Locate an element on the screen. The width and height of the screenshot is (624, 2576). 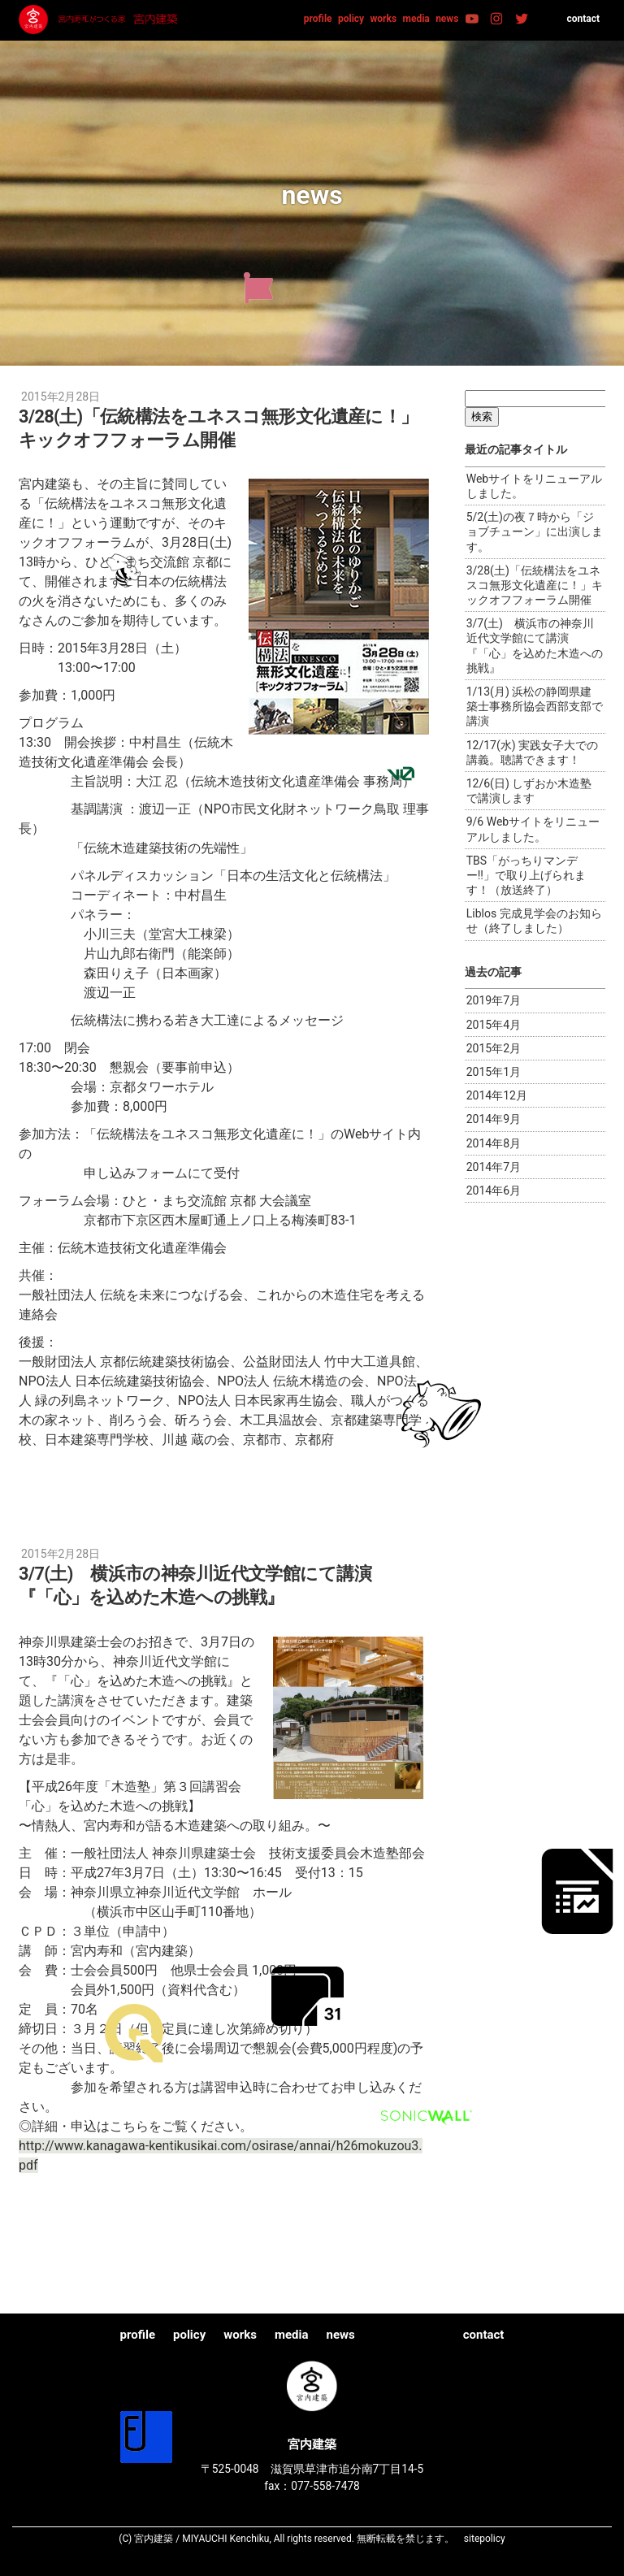
open Proton Calendar app is located at coordinates (307, 1996).